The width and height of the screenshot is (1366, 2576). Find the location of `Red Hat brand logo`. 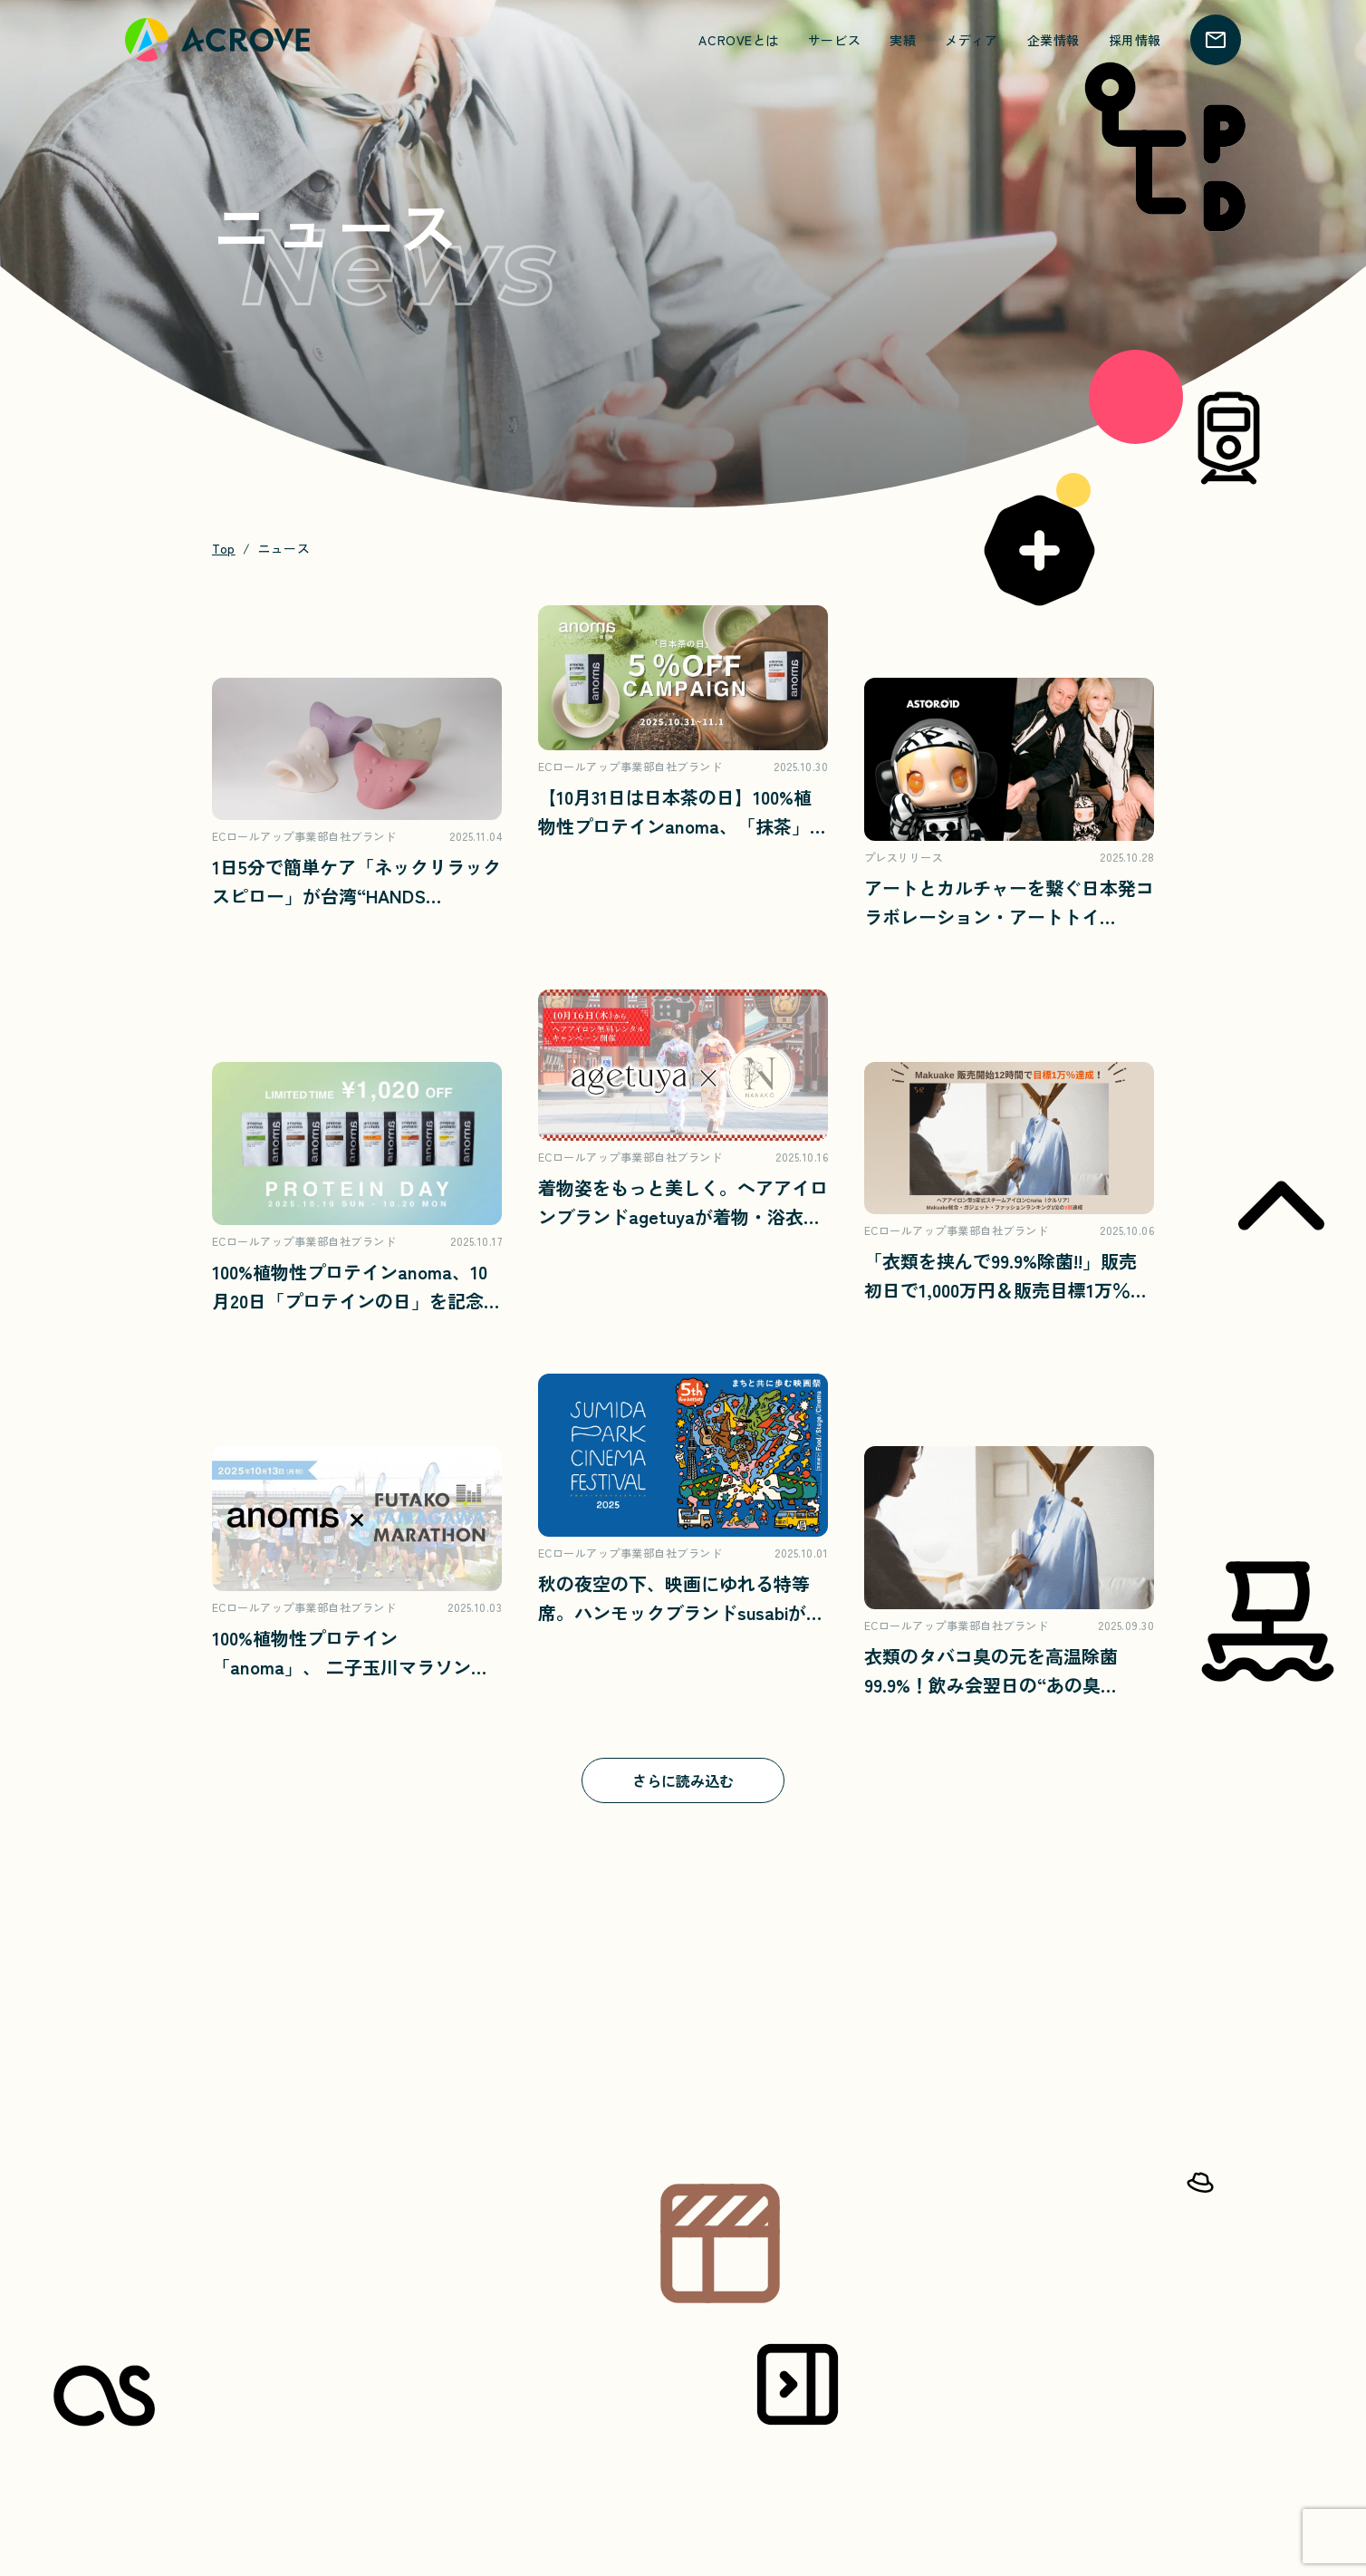

Red Hat brand logo is located at coordinates (1200, 2182).